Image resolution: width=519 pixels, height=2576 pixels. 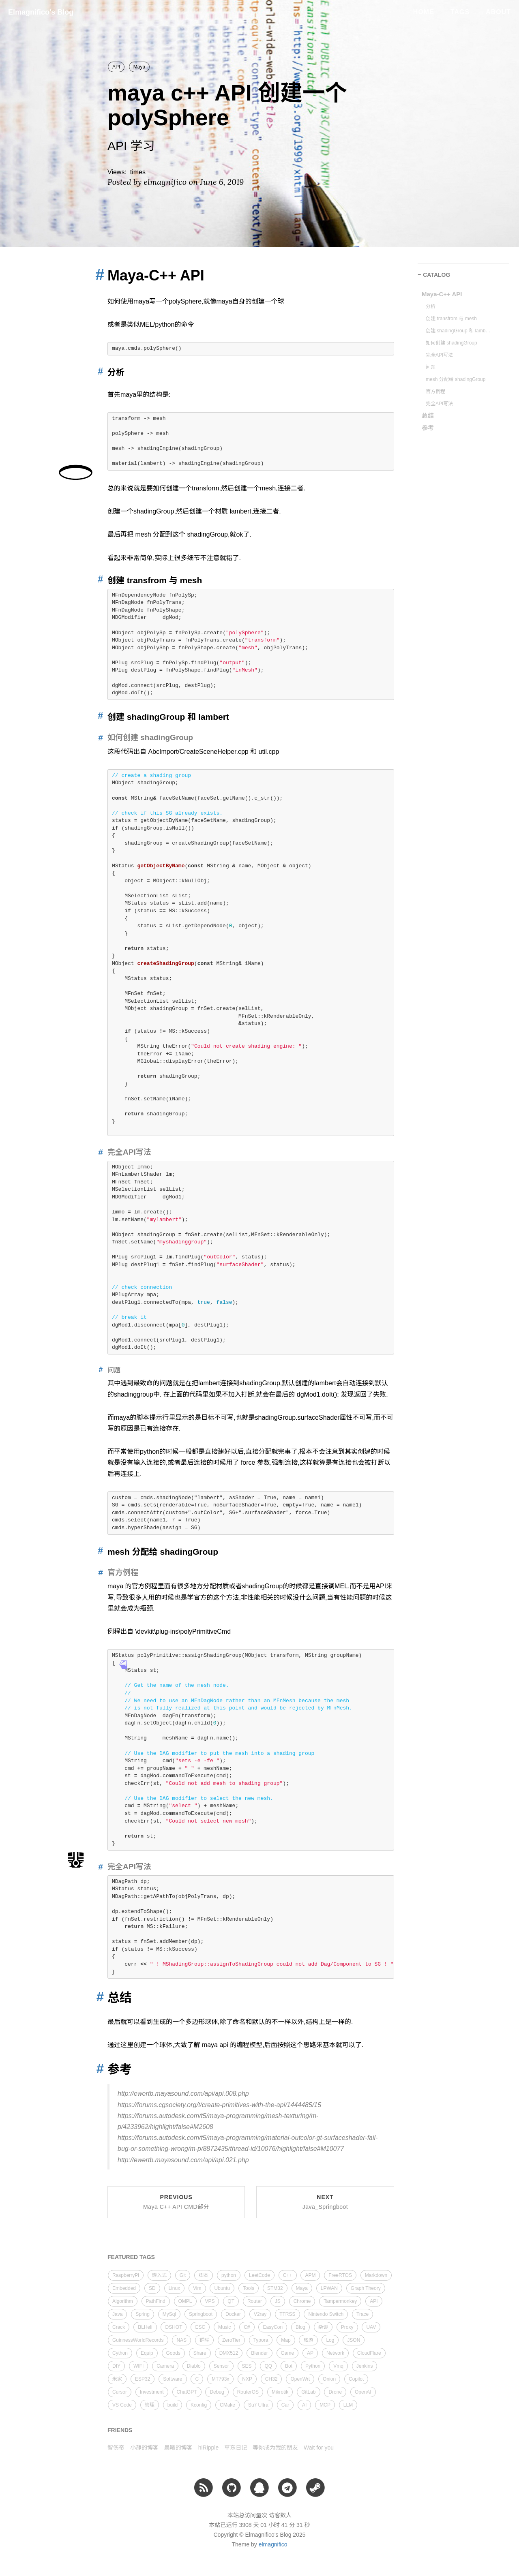 I want to click on access vehicle door controls, so click(x=123, y=1665).